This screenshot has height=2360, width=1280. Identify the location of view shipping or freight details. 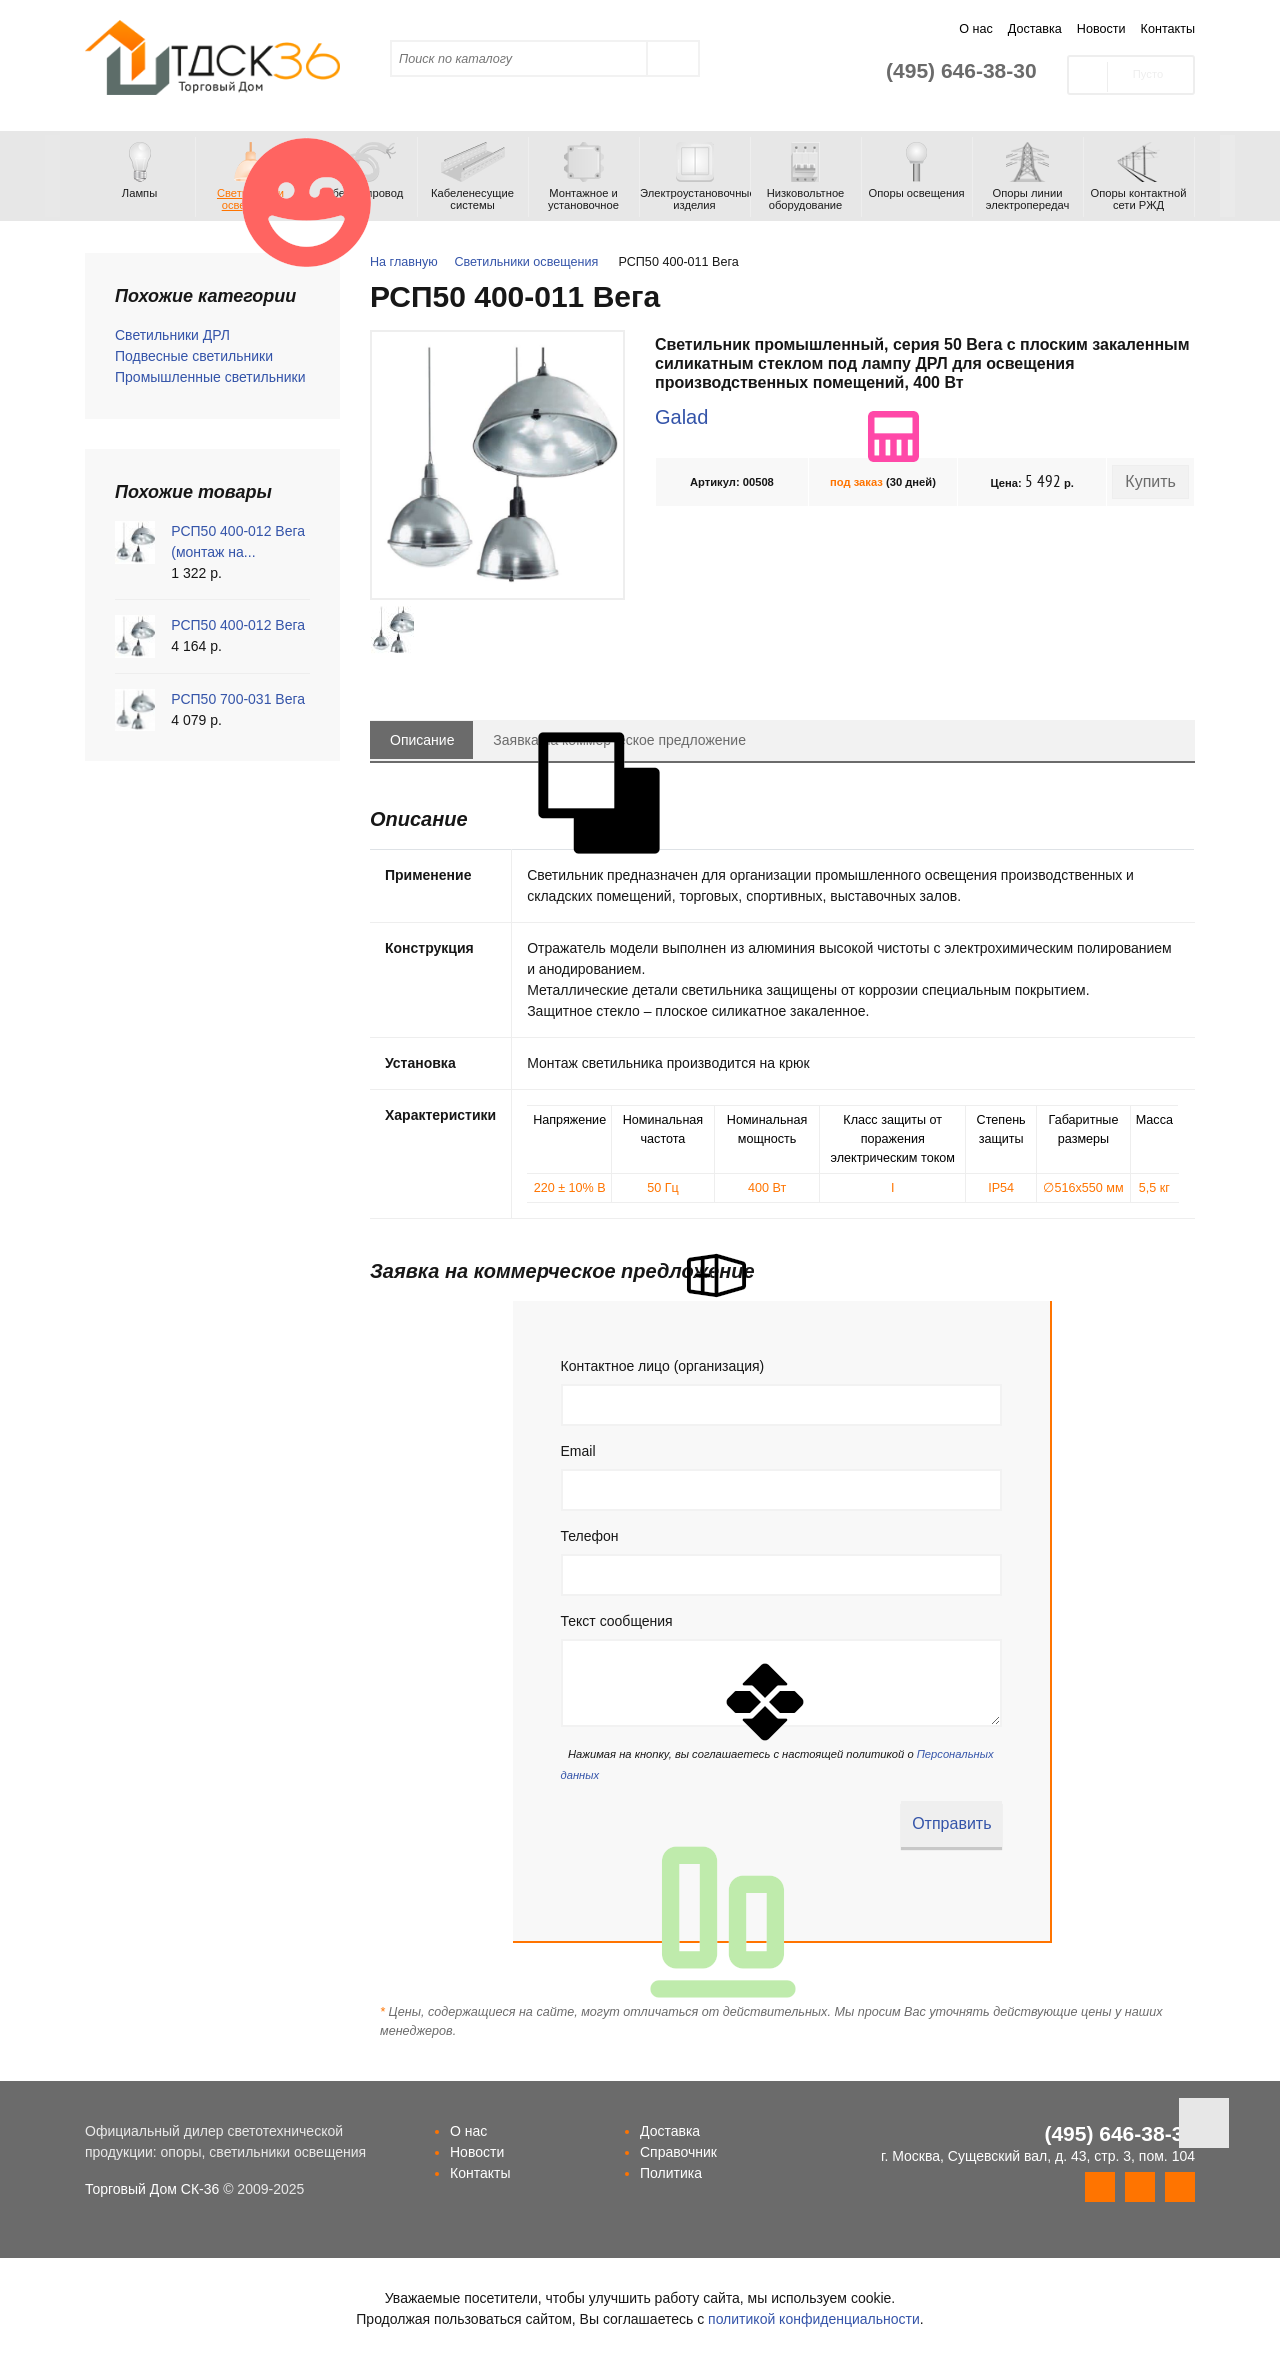
(716, 1275).